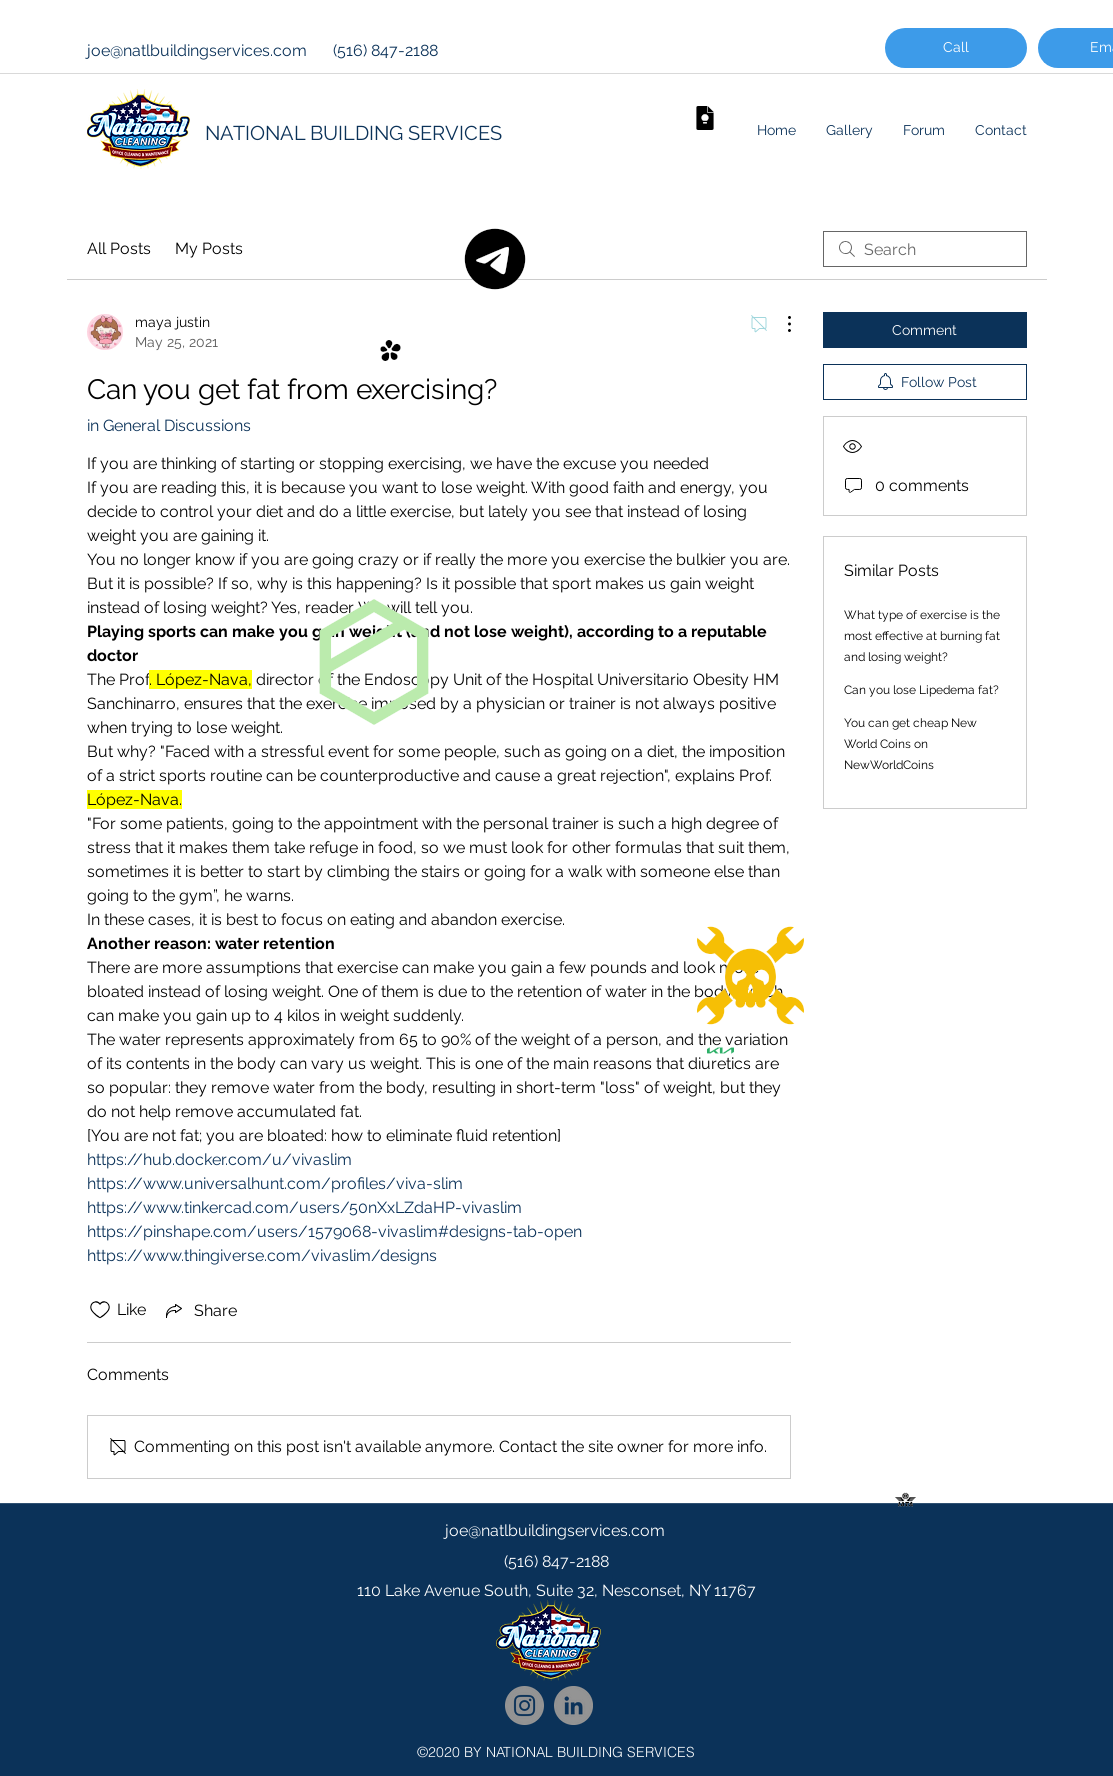 The image size is (1113, 1776). I want to click on open ICQ messenger app, so click(390, 350).